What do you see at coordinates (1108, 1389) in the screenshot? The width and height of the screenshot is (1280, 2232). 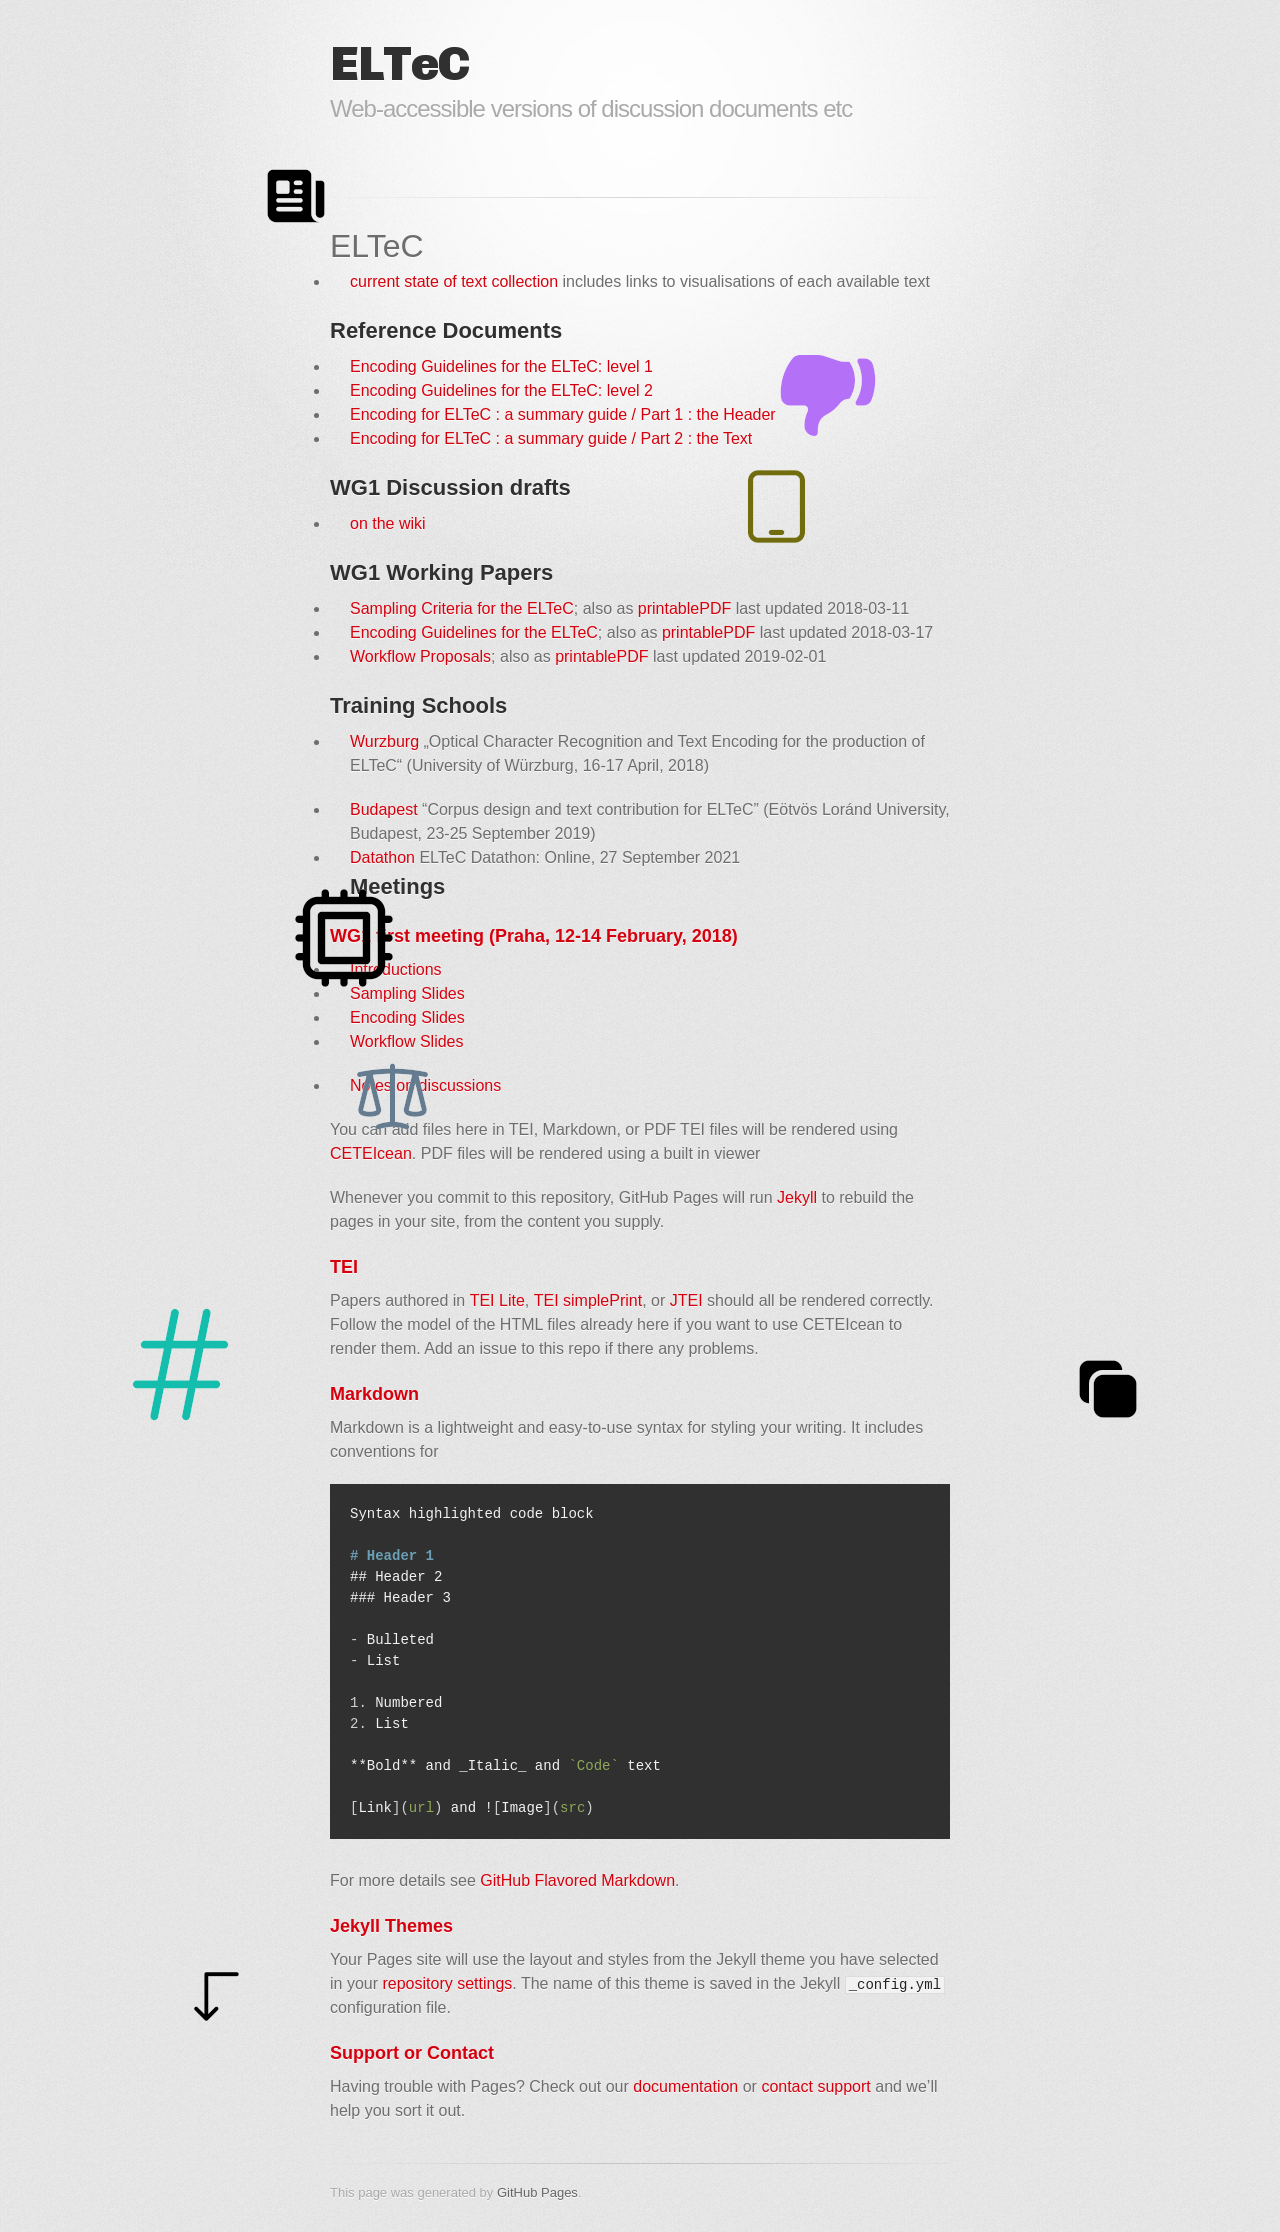 I see `copy to clipboard` at bounding box center [1108, 1389].